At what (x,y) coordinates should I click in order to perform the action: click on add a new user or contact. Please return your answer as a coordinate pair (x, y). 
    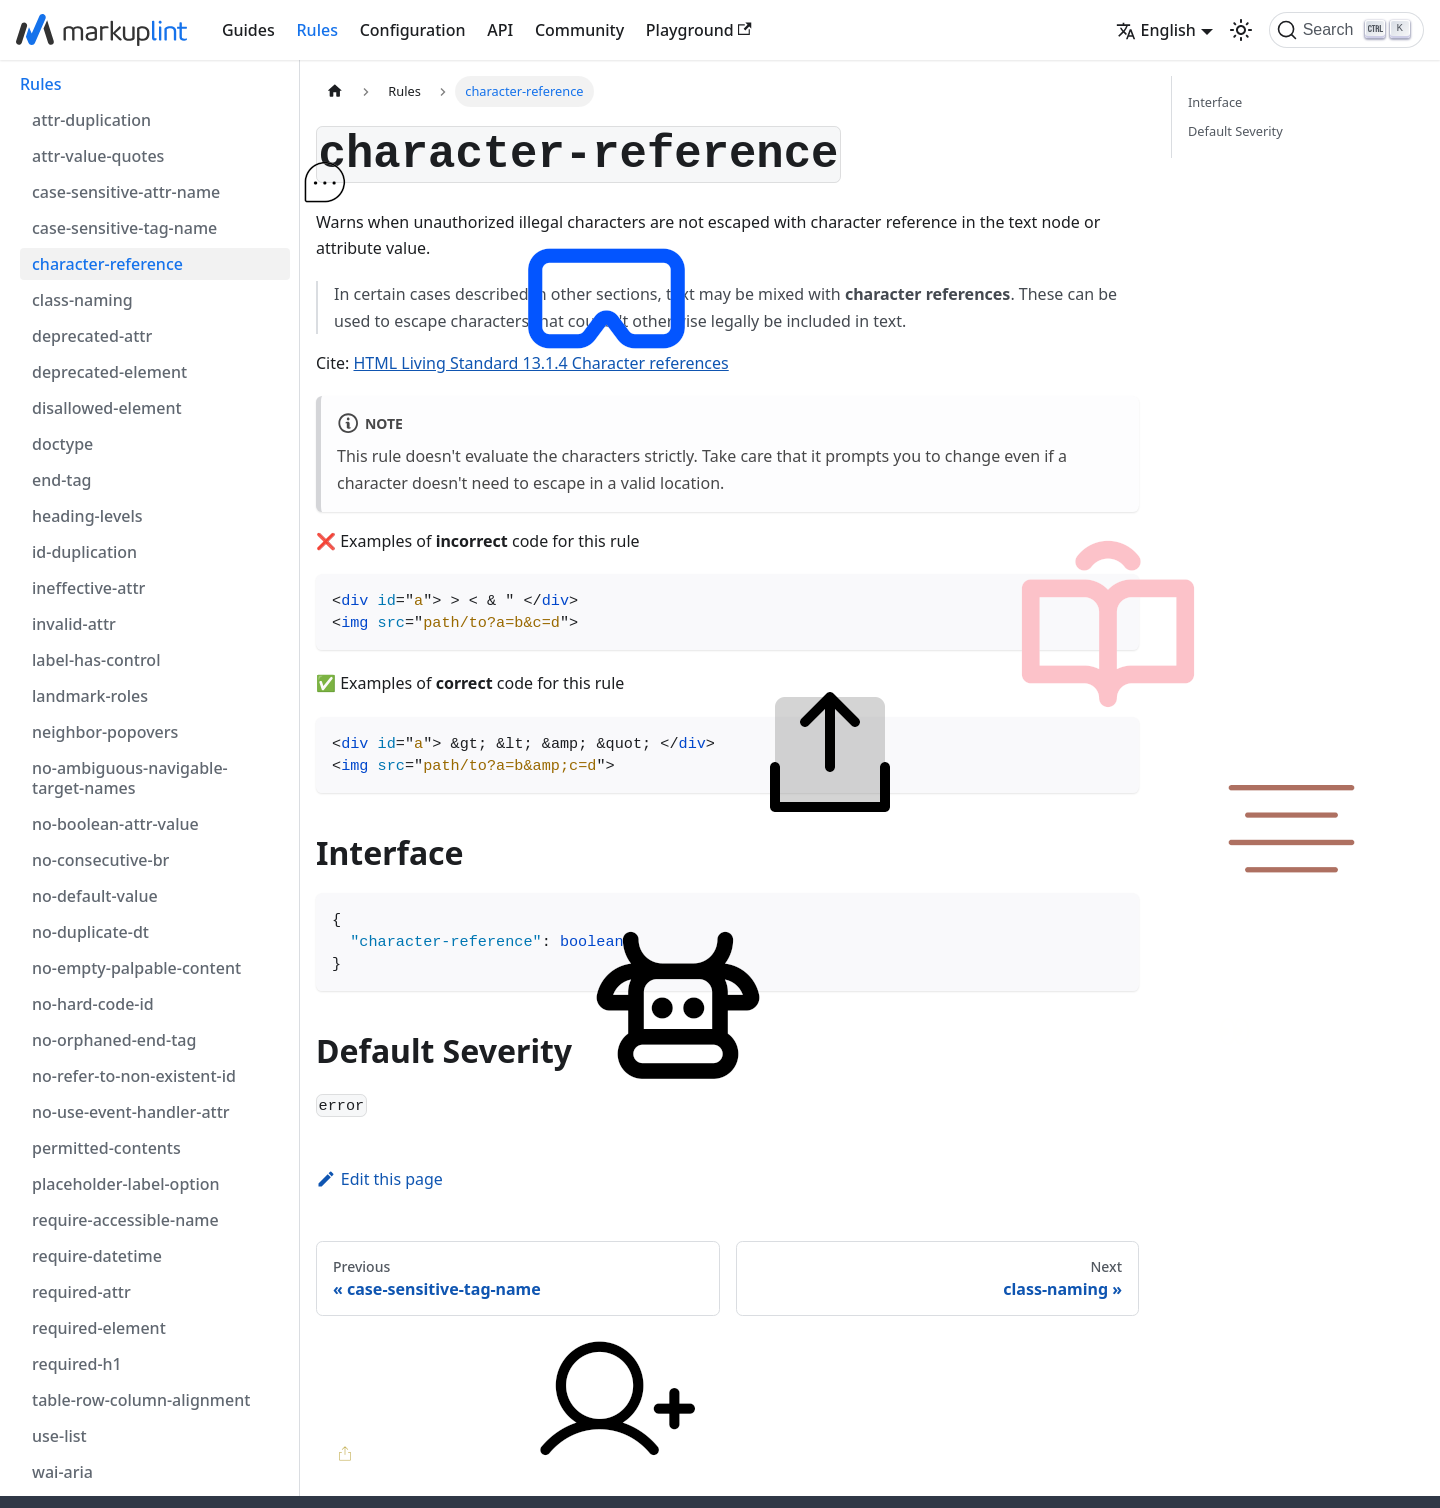
    Looking at the image, I should click on (612, 1403).